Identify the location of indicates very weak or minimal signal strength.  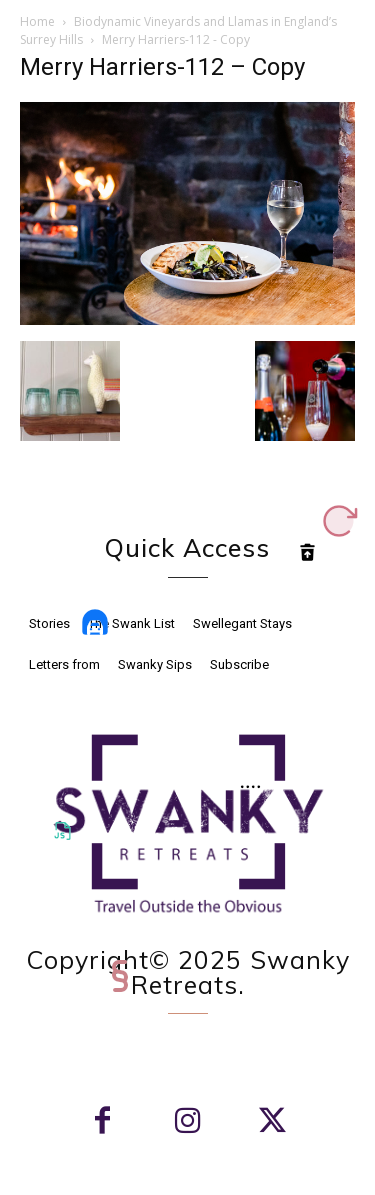
(250, 778).